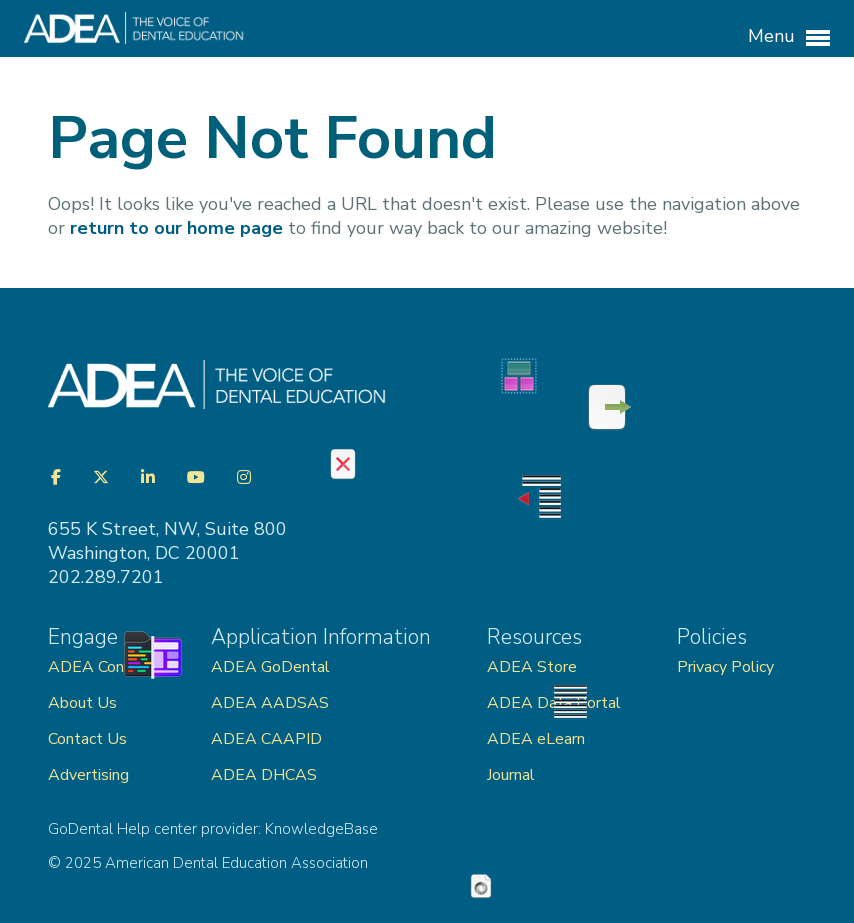  Describe the element at coordinates (343, 464) in the screenshot. I see `a broken or invalid symbolic link file` at that location.